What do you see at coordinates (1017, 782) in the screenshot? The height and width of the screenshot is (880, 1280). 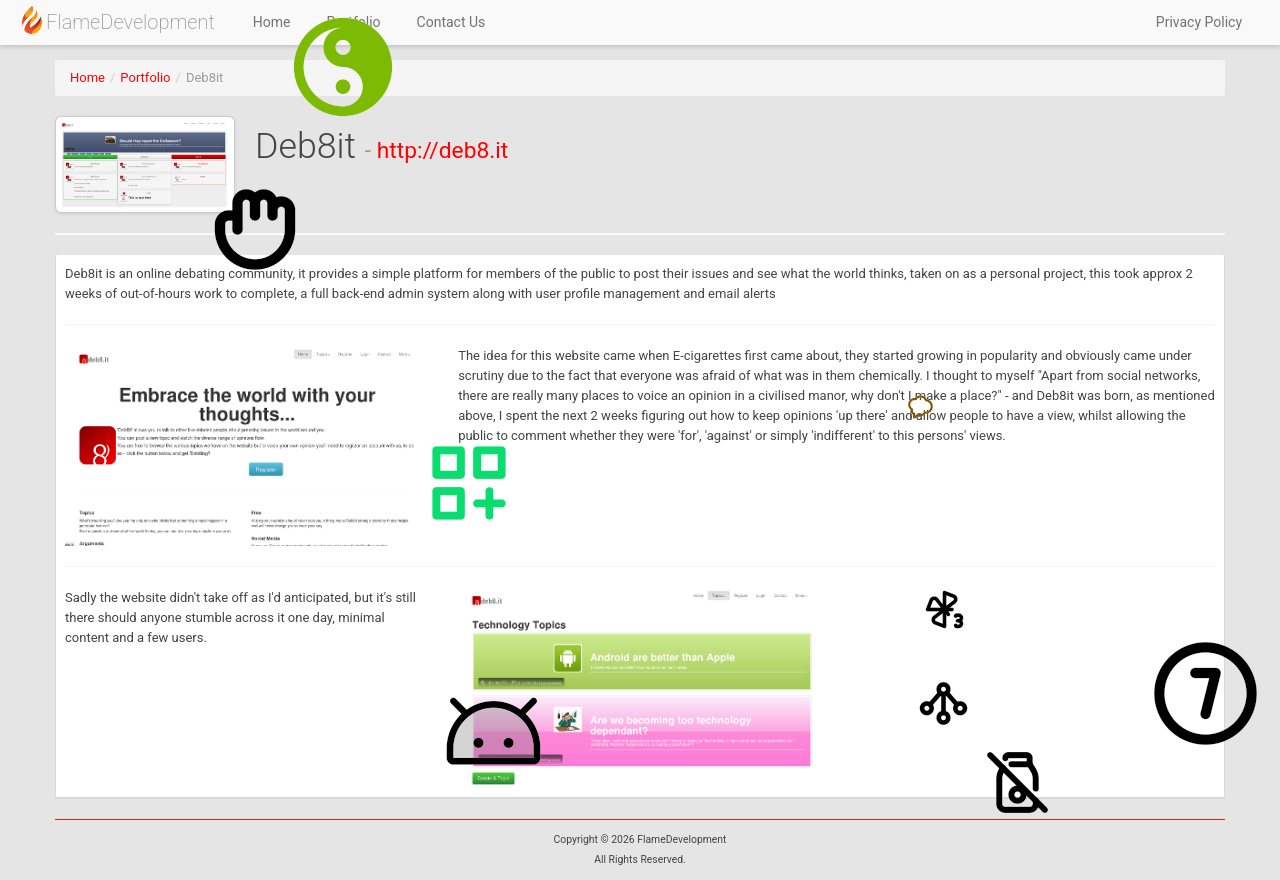 I see `indicates dairy-free or no milk option` at bounding box center [1017, 782].